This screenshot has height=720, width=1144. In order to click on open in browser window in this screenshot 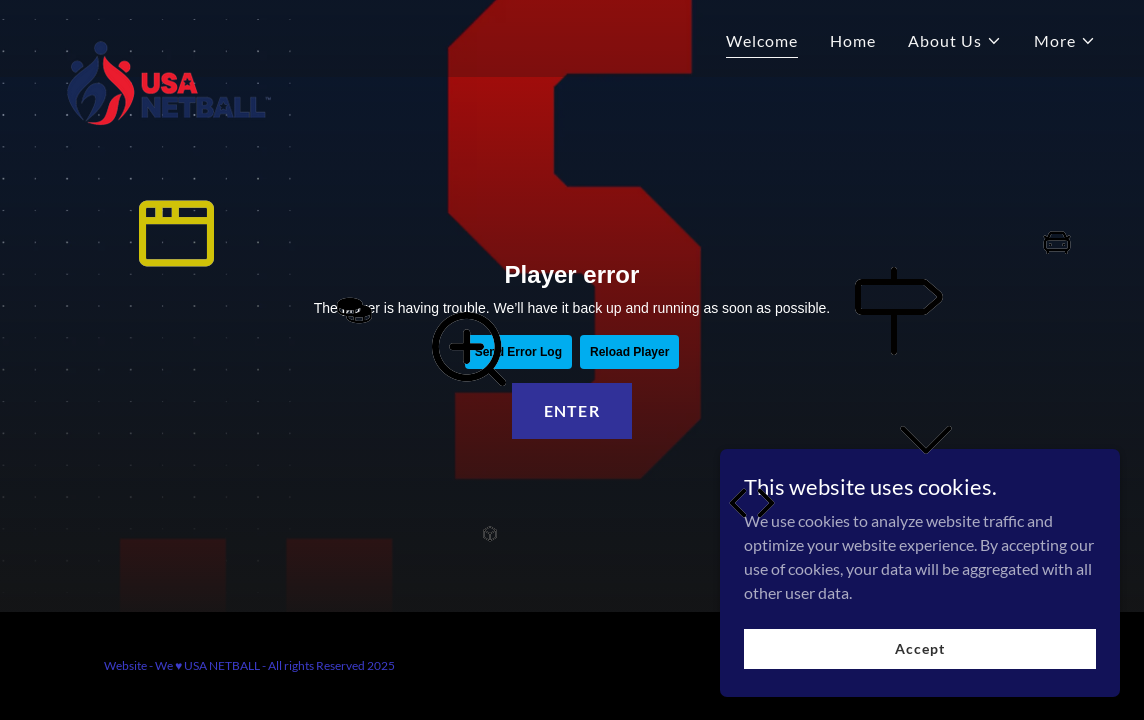, I will do `click(176, 233)`.